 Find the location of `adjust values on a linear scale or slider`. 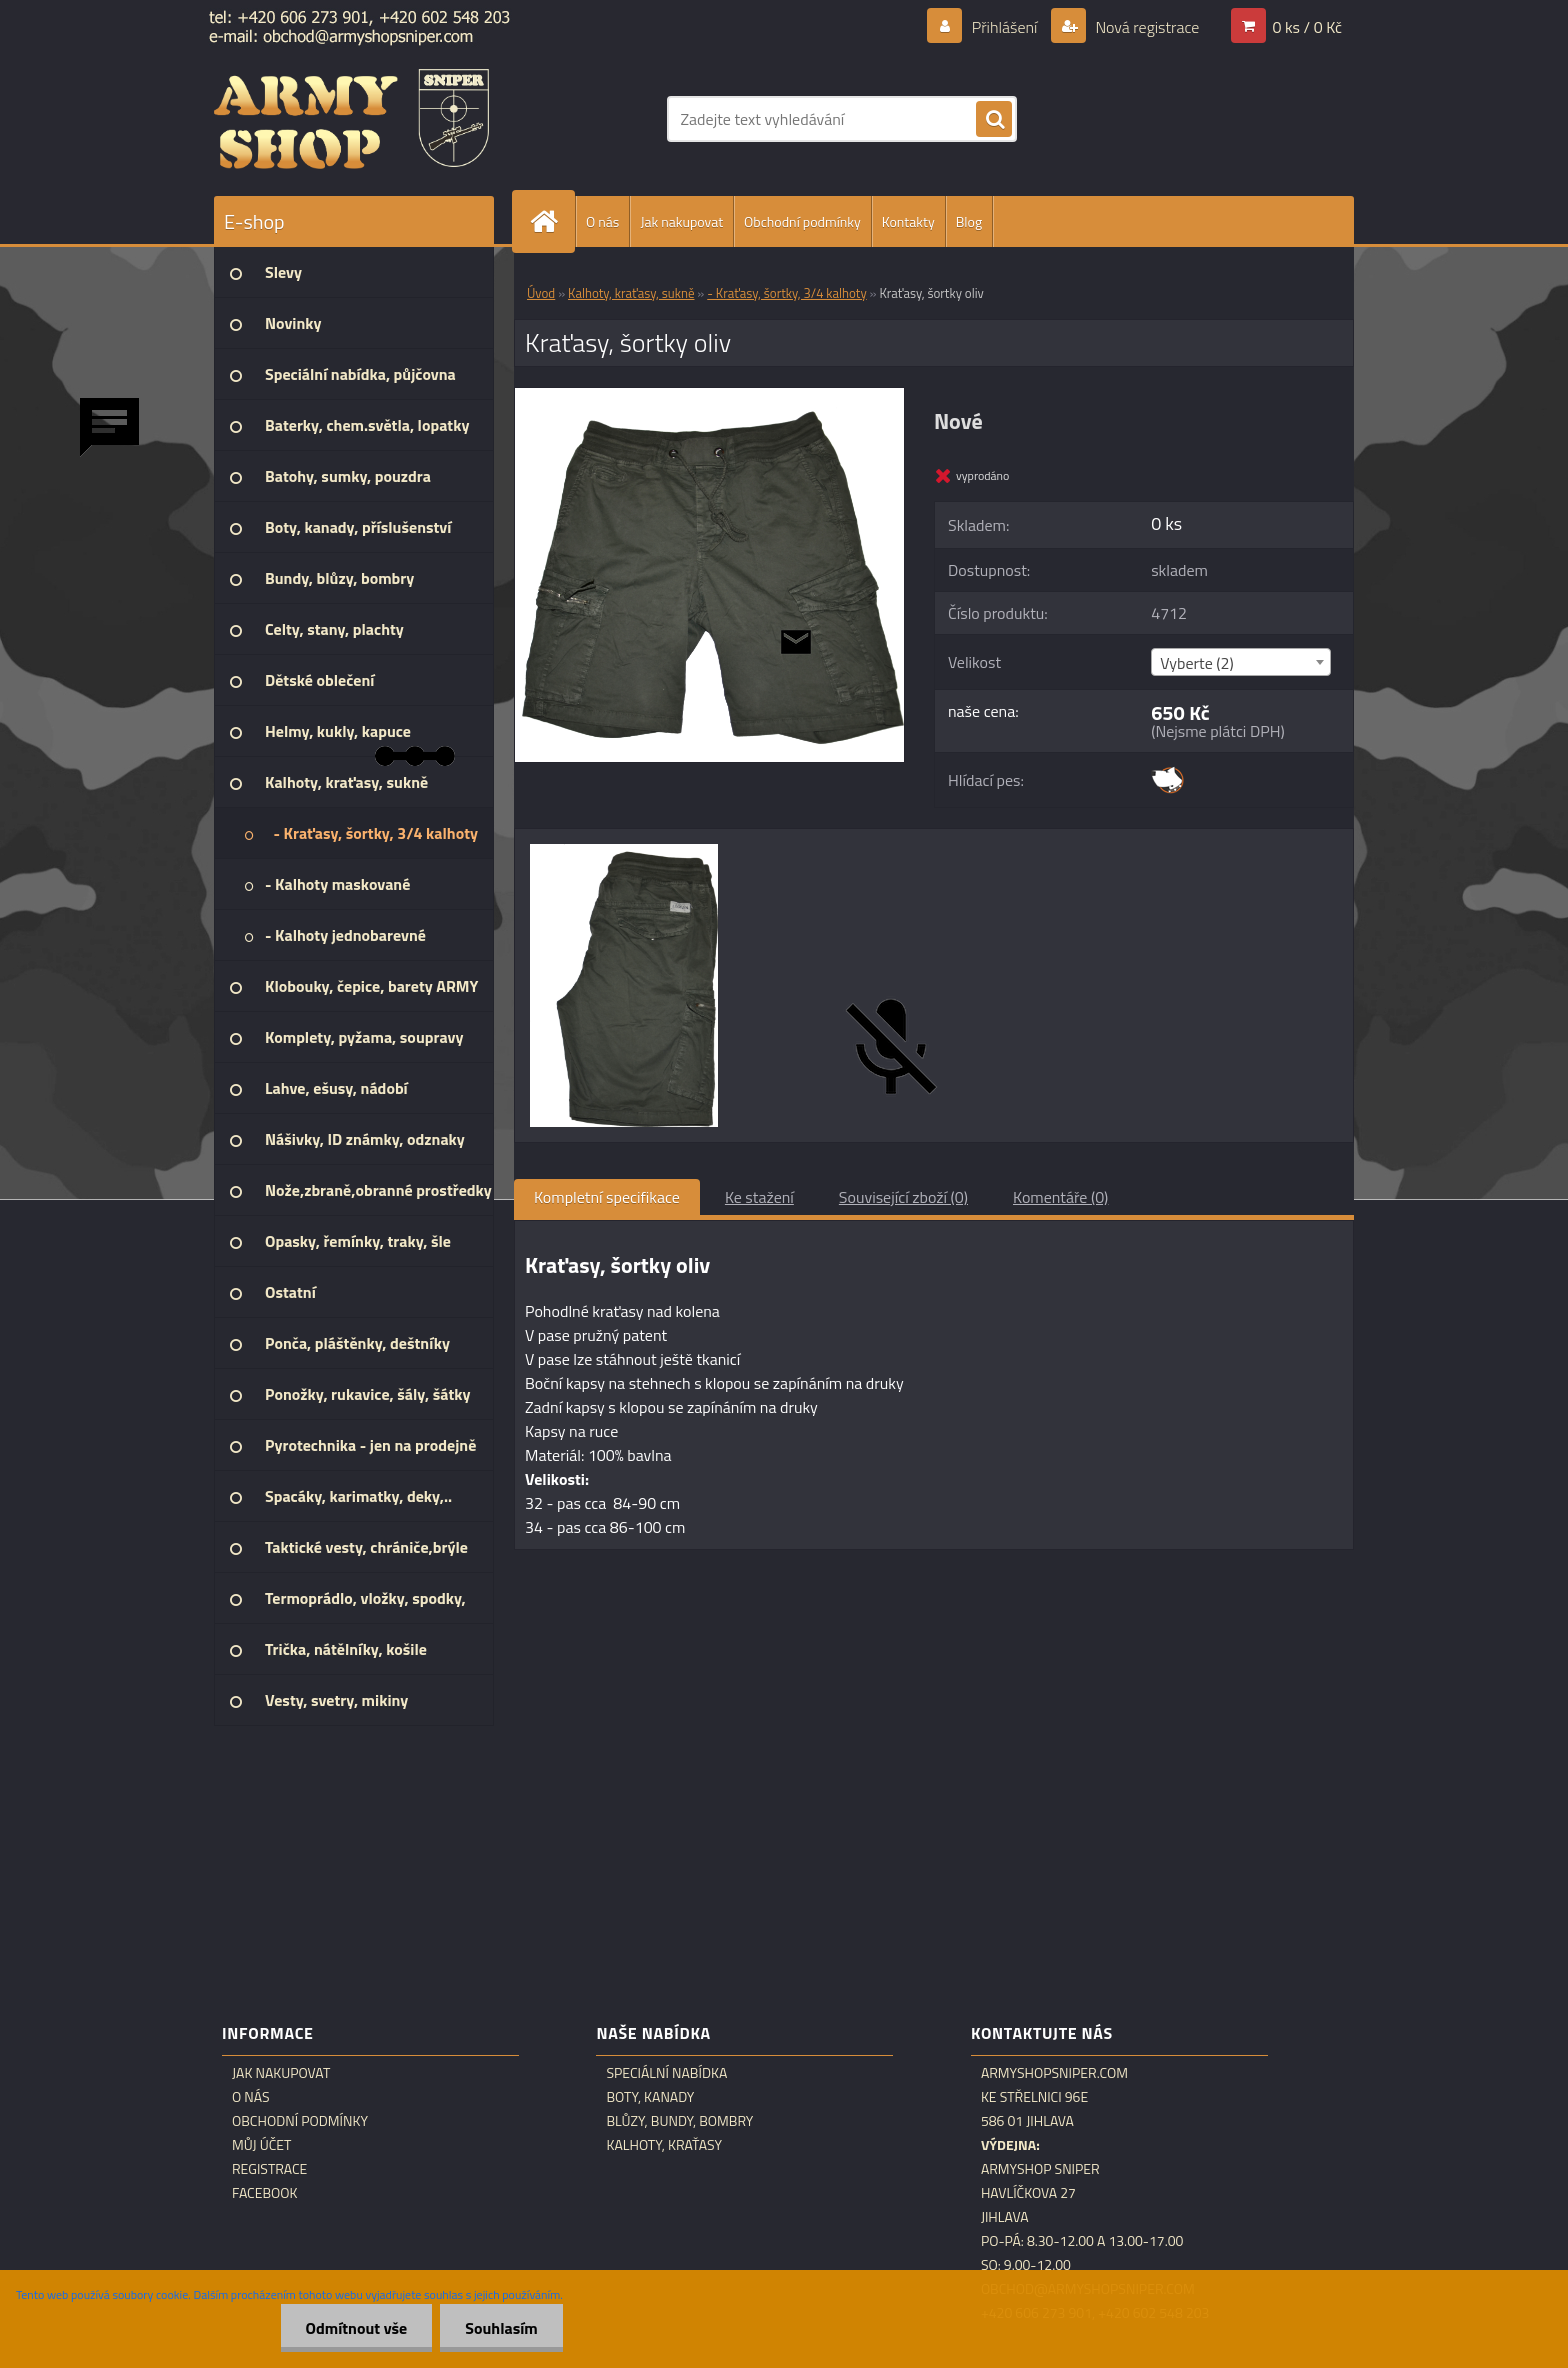

adjust values on a linear scale or slider is located at coordinates (415, 756).